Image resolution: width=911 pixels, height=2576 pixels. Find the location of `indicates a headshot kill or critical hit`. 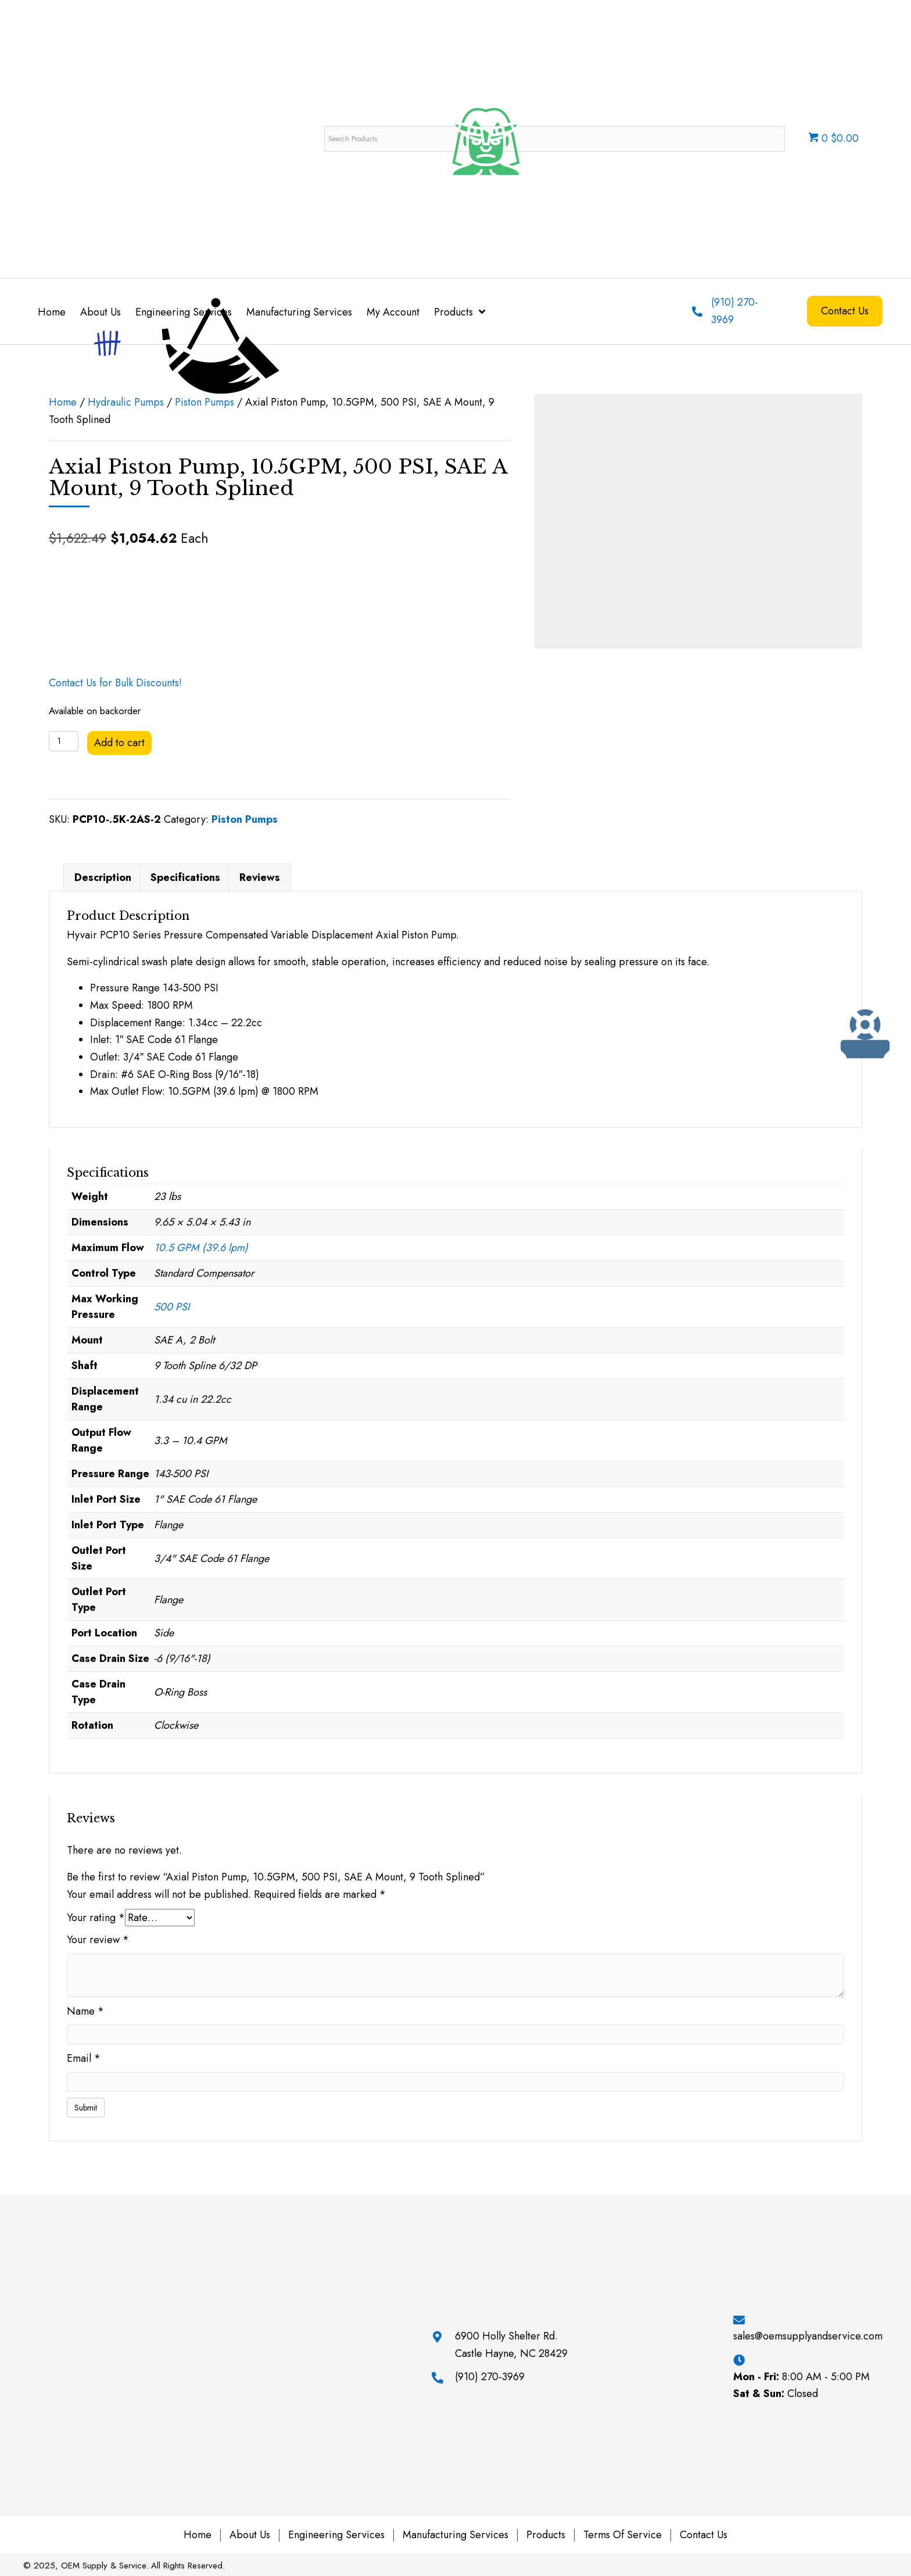

indicates a headshot kill or critical hit is located at coordinates (865, 1034).